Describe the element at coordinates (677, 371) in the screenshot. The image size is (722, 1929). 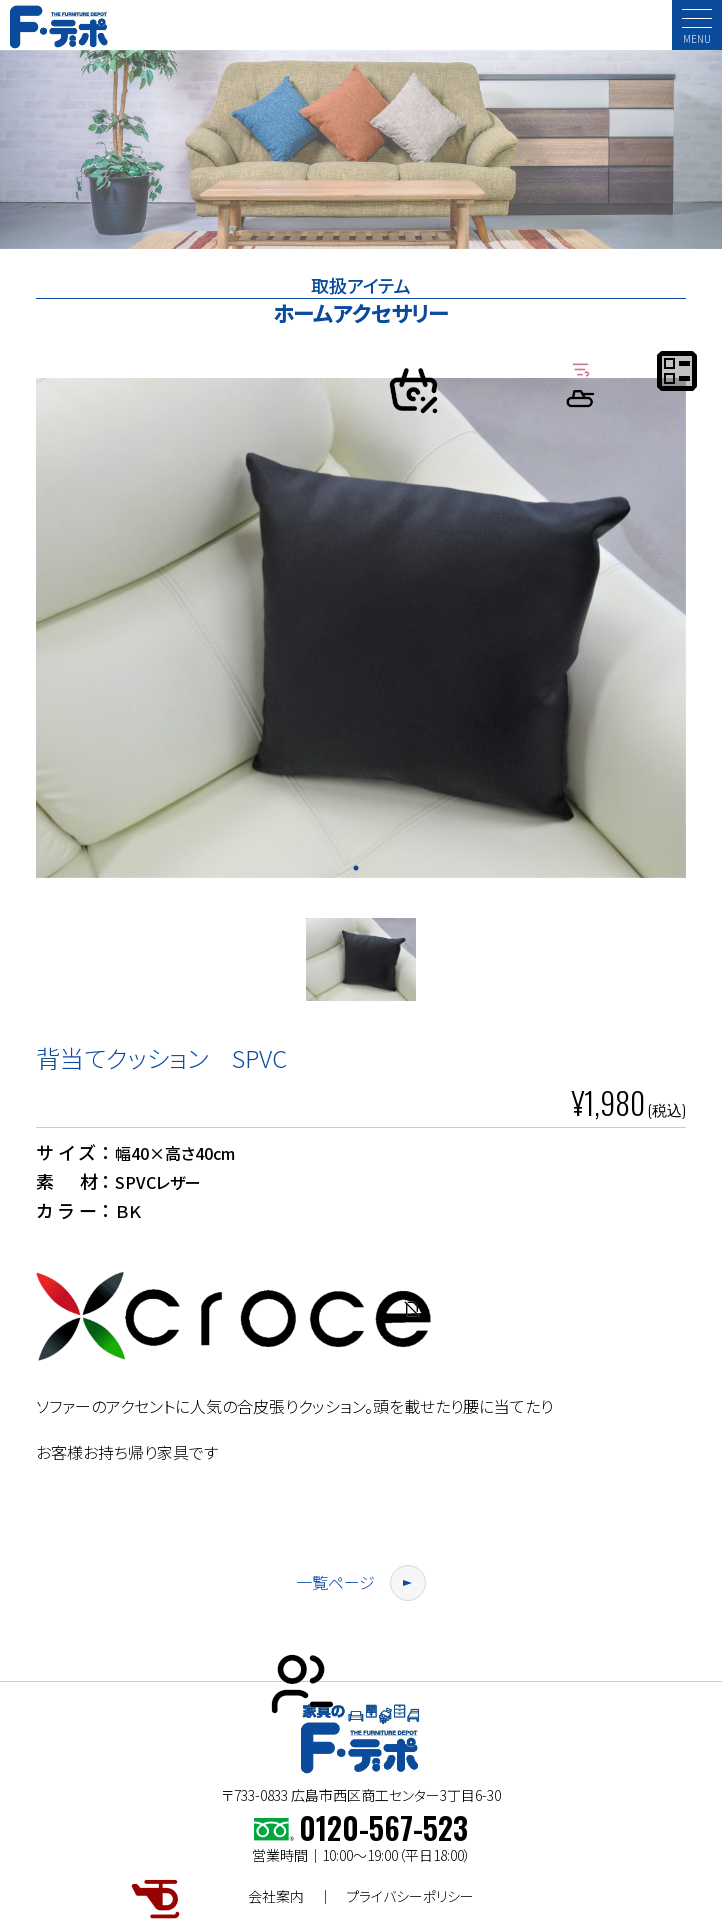
I see `view ballot or voting options` at that location.